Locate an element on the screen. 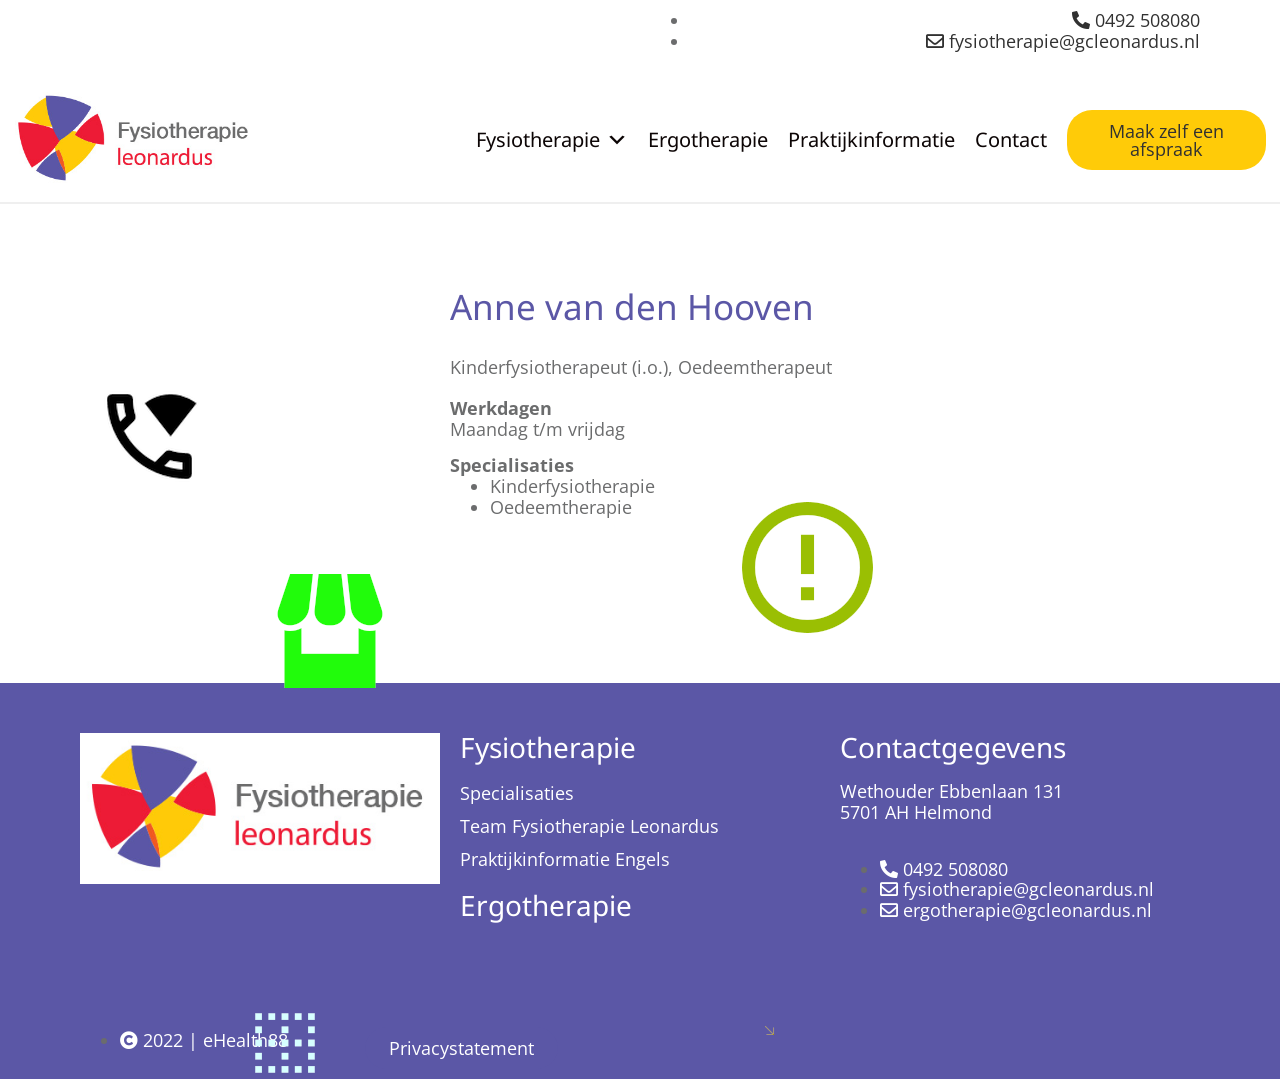  enable wifi calling feature is located at coordinates (149, 436).